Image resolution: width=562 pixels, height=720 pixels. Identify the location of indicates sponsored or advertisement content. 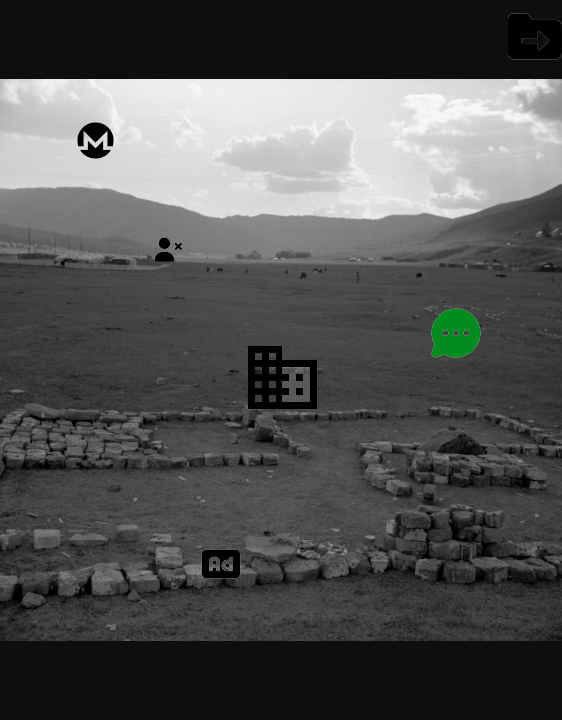
(221, 564).